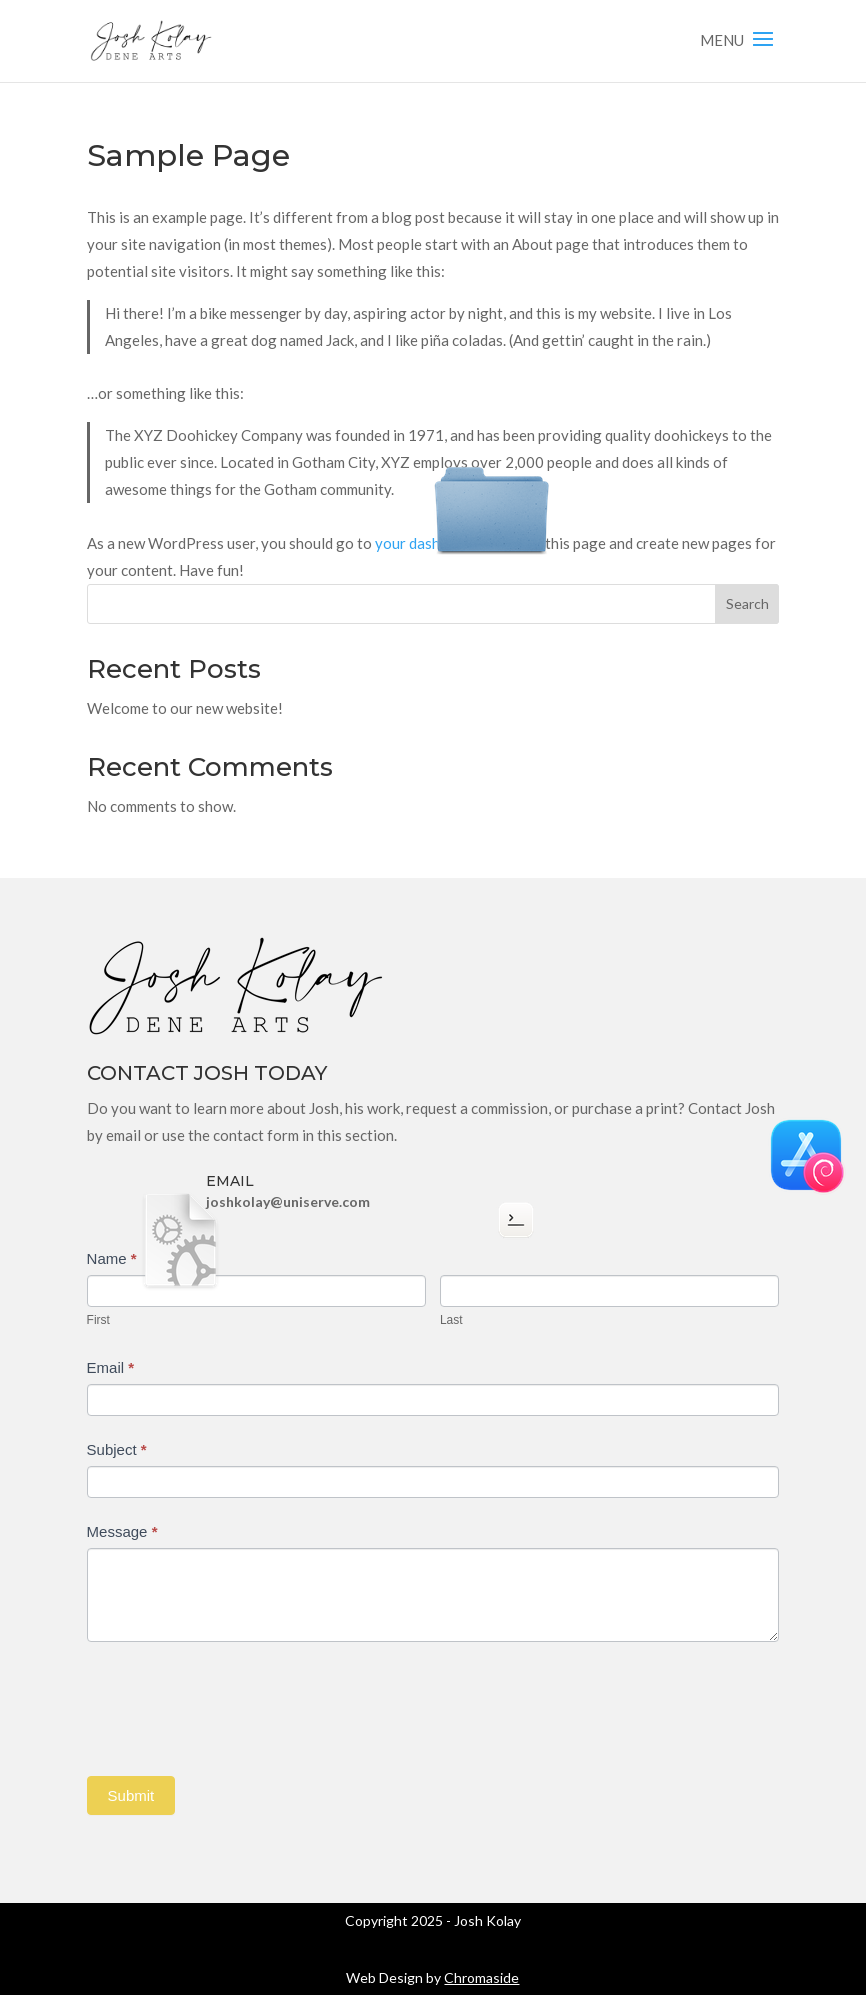 This screenshot has width=866, height=1995. Describe the element at coordinates (516, 1220) in the screenshot. I see `open terminal or command line interface` at that location.